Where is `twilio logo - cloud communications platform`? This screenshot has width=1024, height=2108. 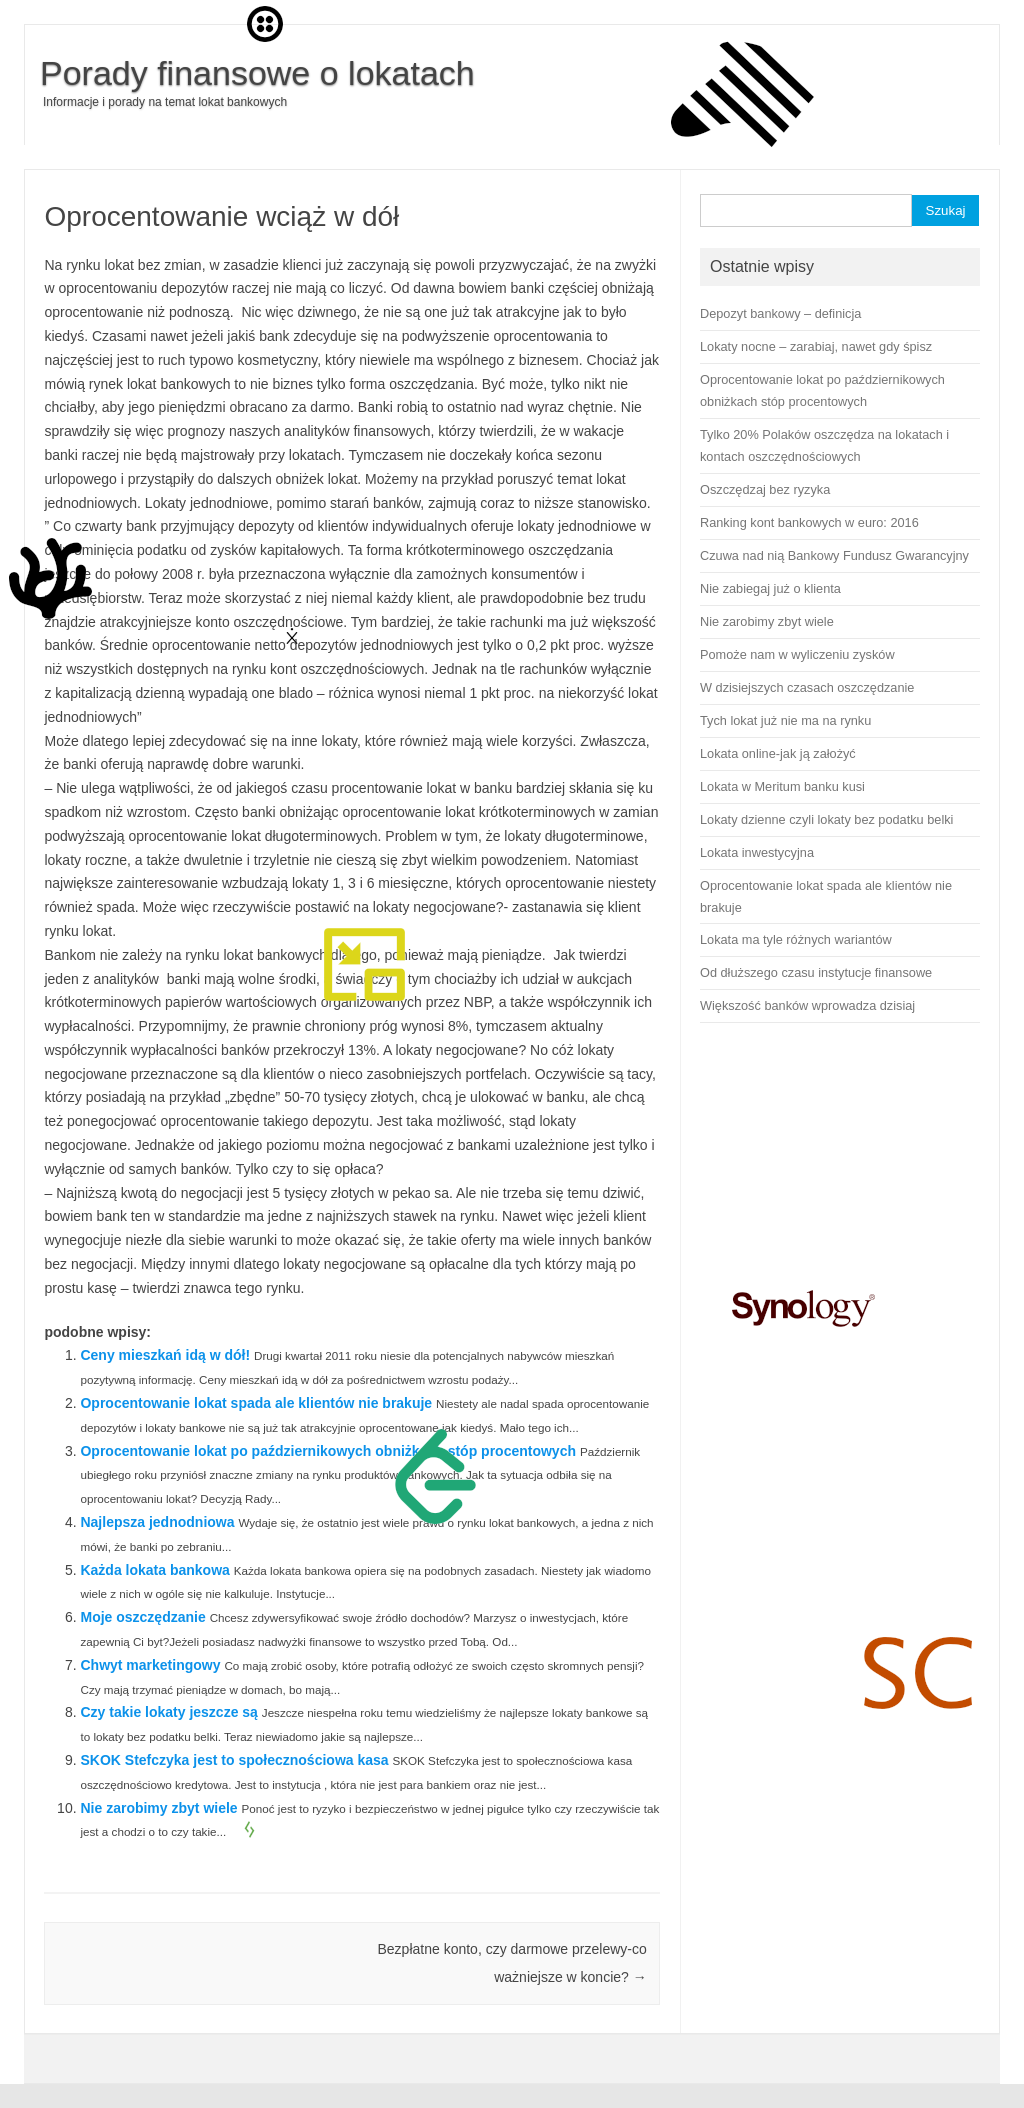 twilio logo - cloud communications platform is located at coordinates (265, 24).